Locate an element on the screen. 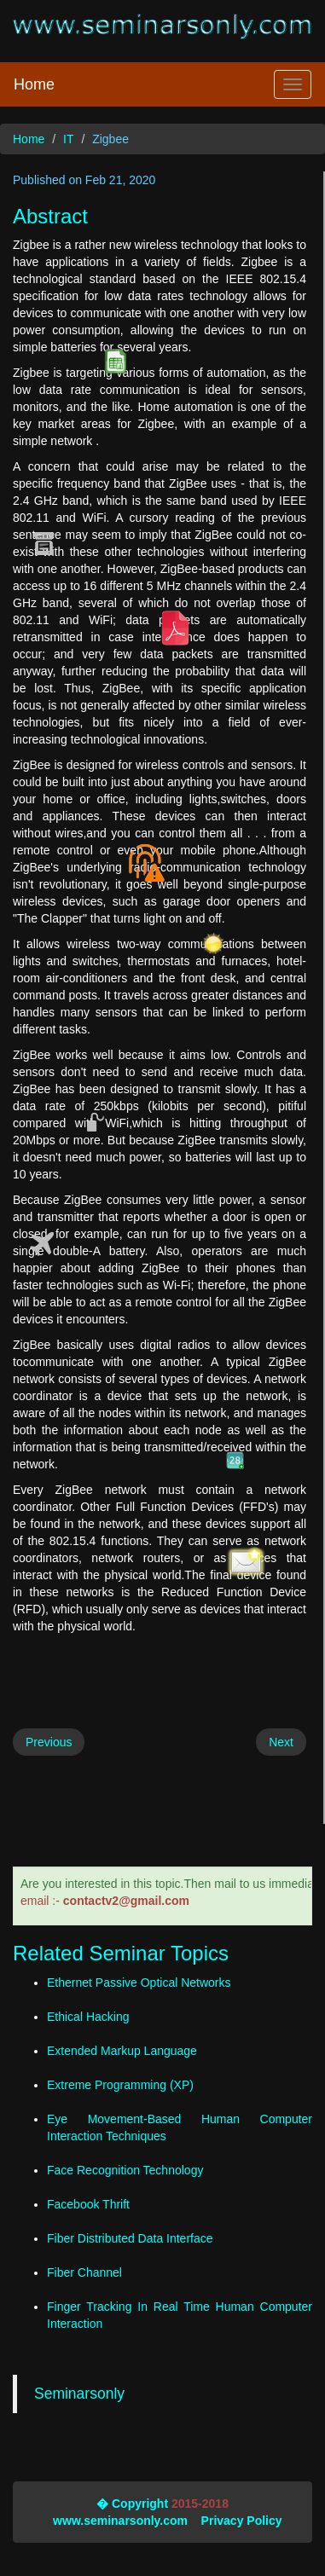  fingerprint authentication error or failure is located at coordinates (147, 863).